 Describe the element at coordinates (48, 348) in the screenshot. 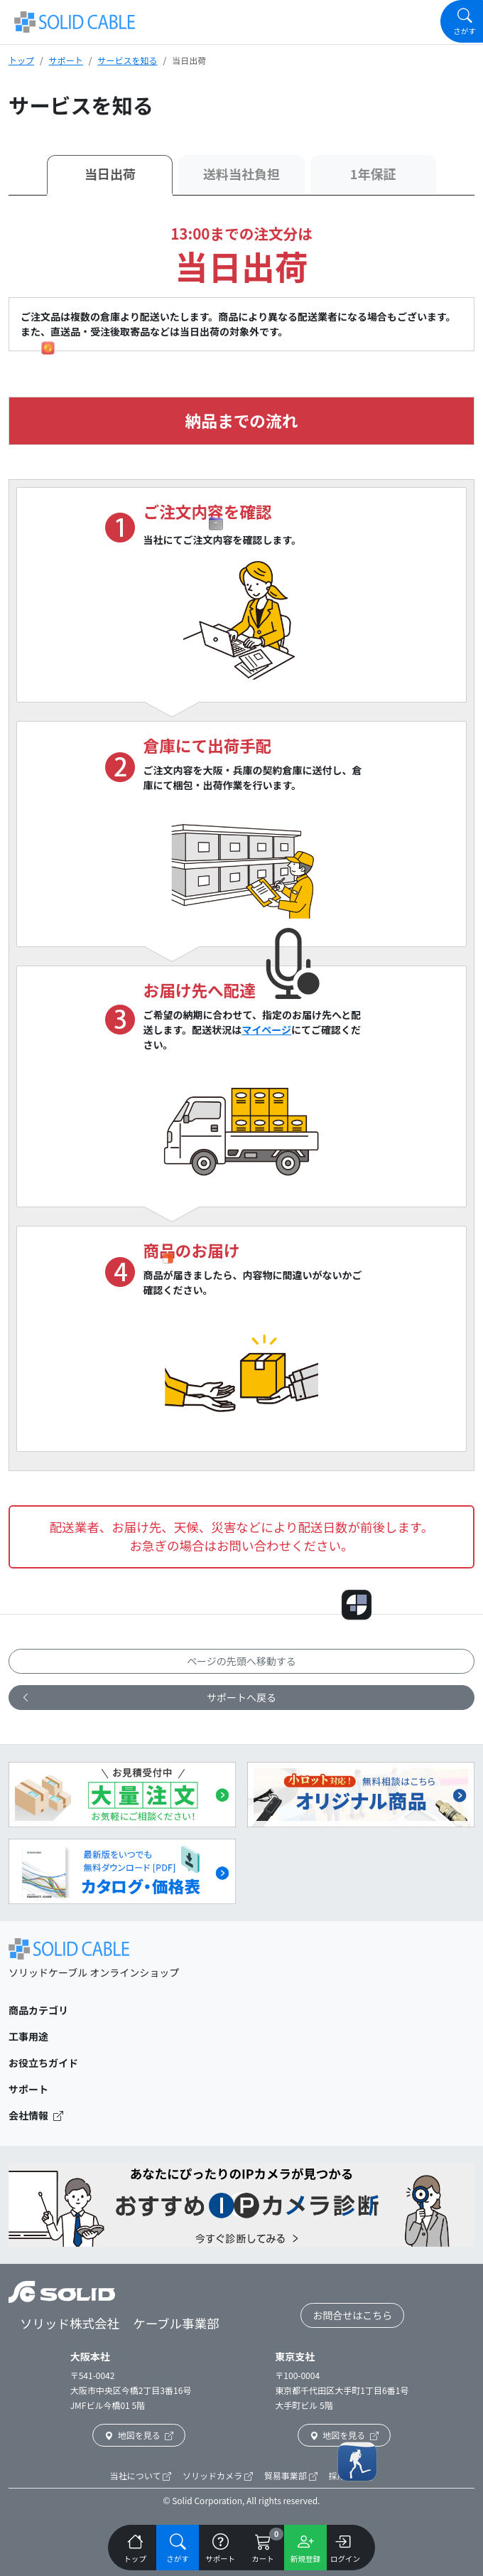

I see `open AntaresSQL database management app` at that location.